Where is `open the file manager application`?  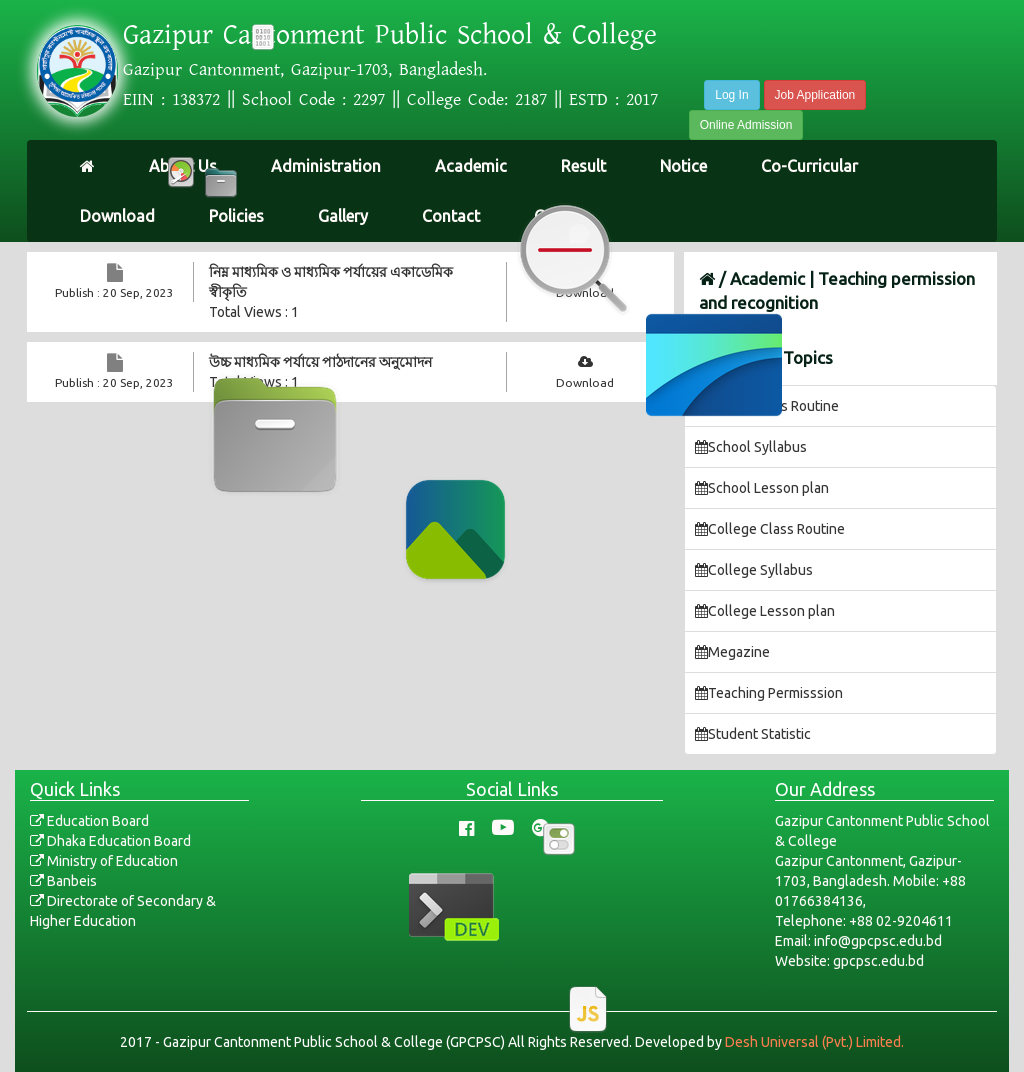 open the file manager application is located at coordinates (221, 182).